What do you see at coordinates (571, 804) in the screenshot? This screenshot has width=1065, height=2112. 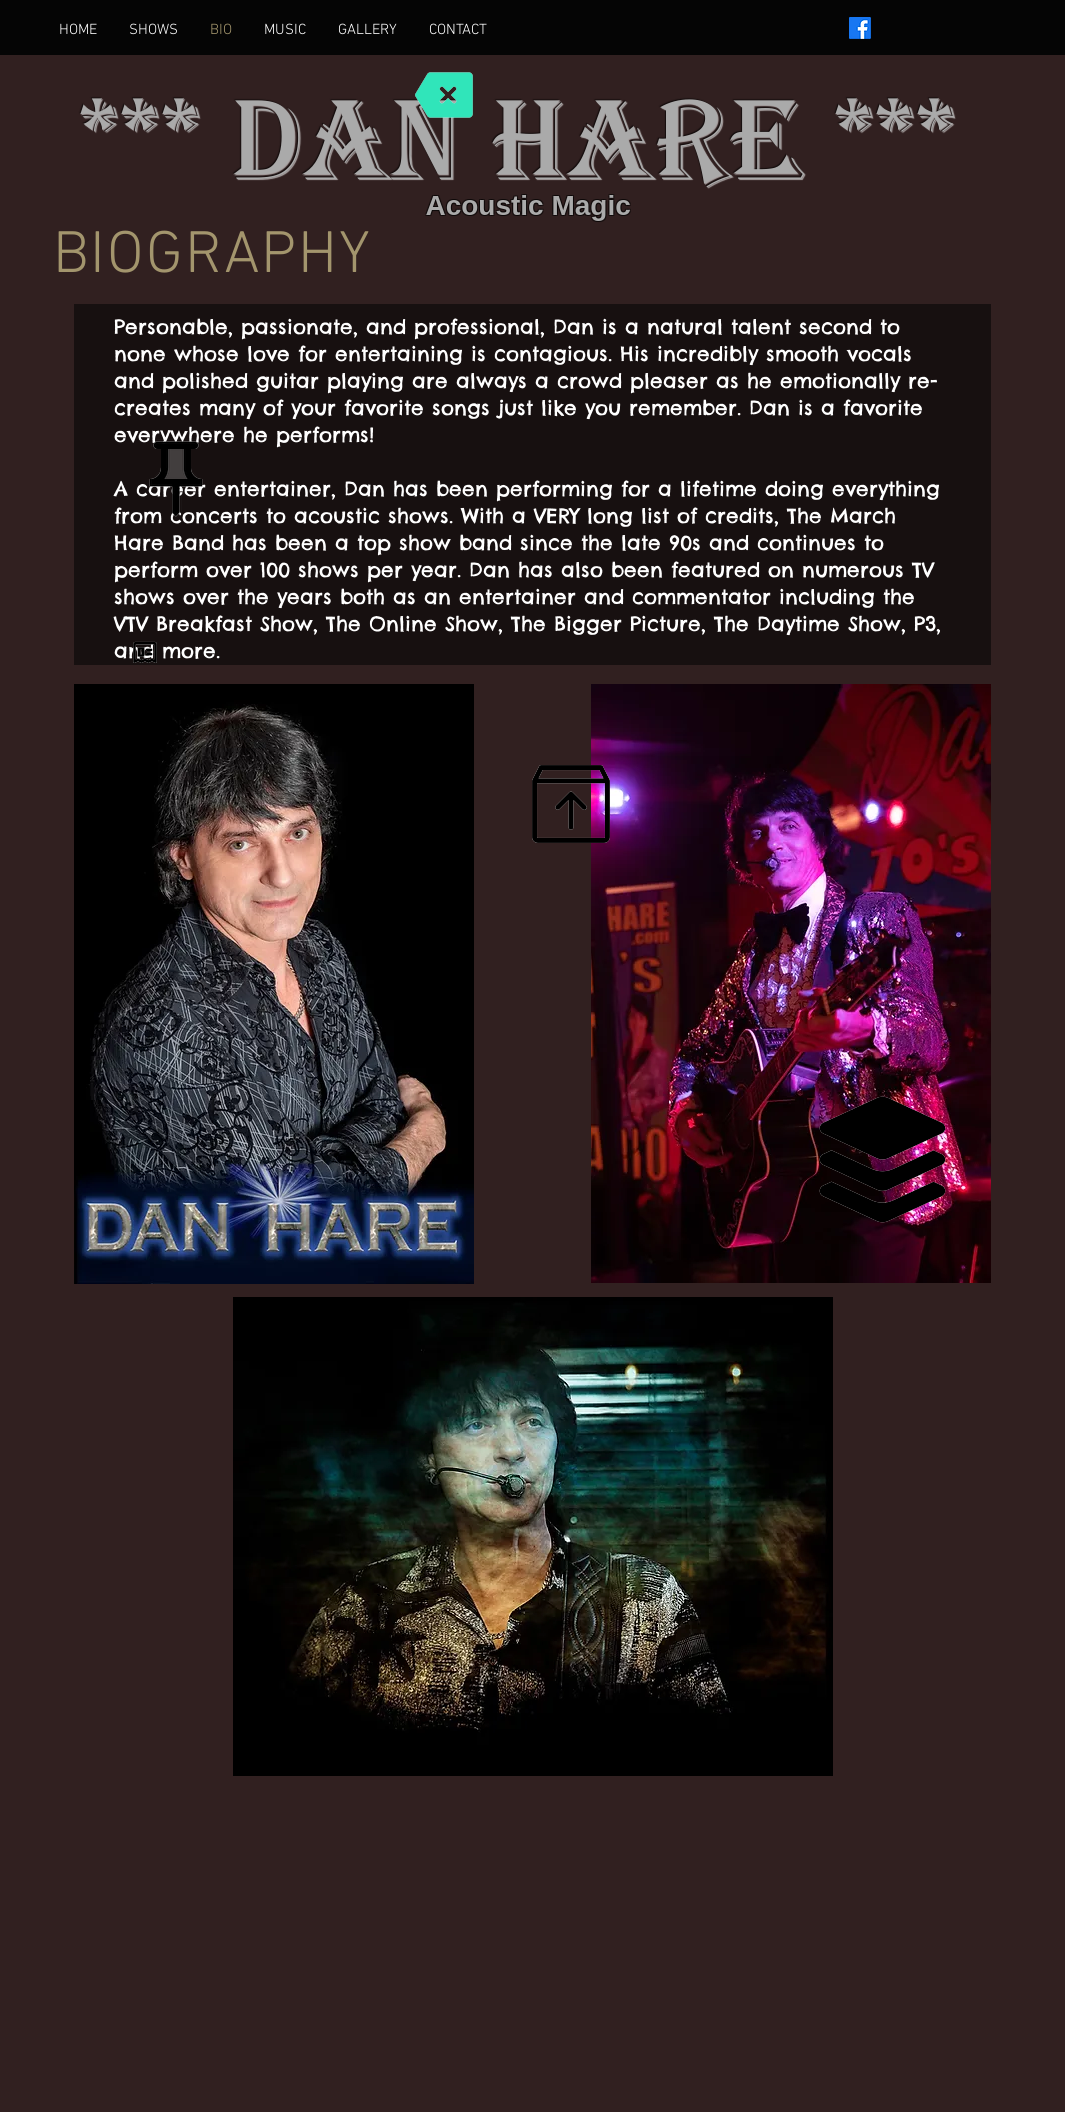 I see `upload a file or package` at bounding box center [571, 804].